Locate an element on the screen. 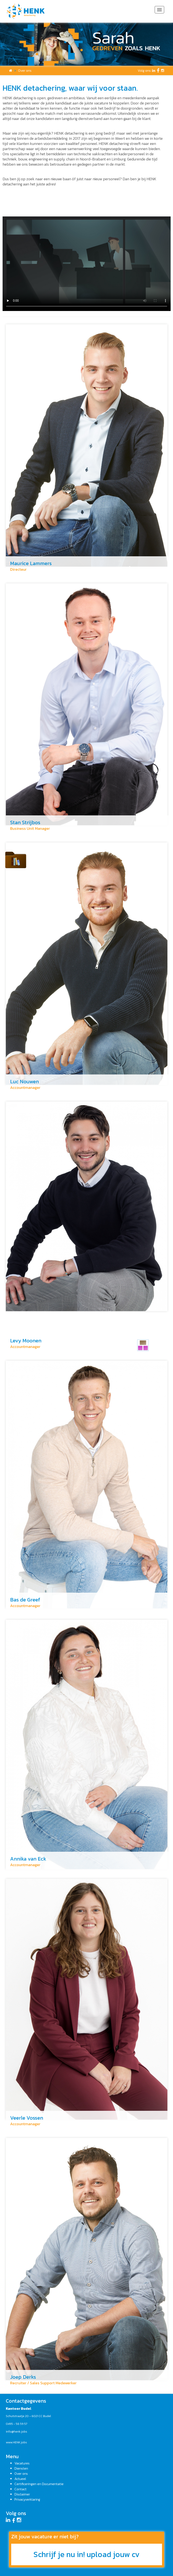 The width and height of the screenshot is (173, 2576). open calibre e-book library folder is located at coordinates (16, 860).